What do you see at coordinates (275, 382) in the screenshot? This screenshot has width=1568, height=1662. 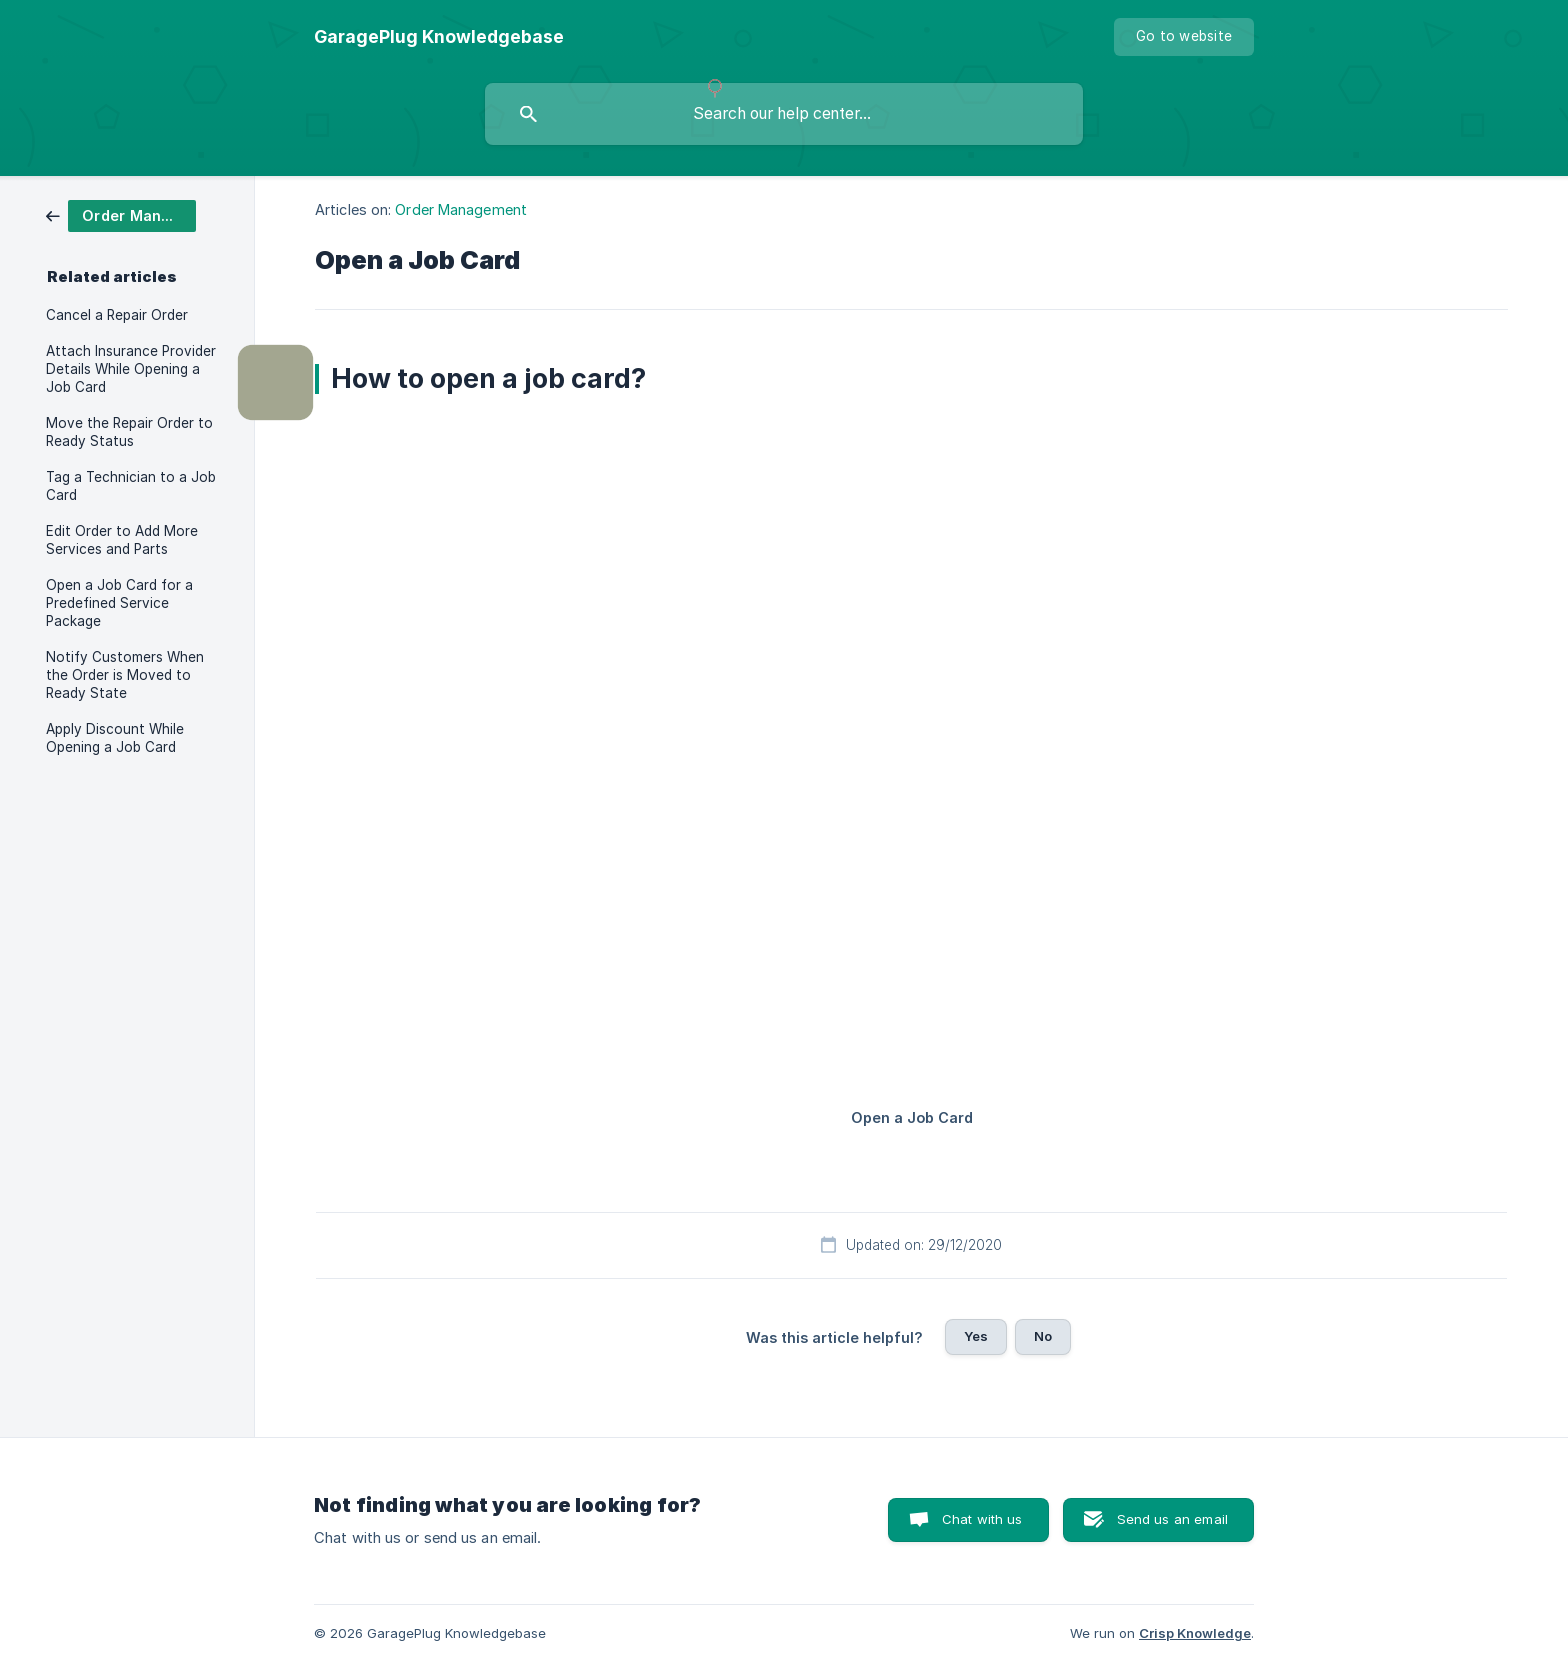 I see `stop media playback` at bounding box center [275, 382].